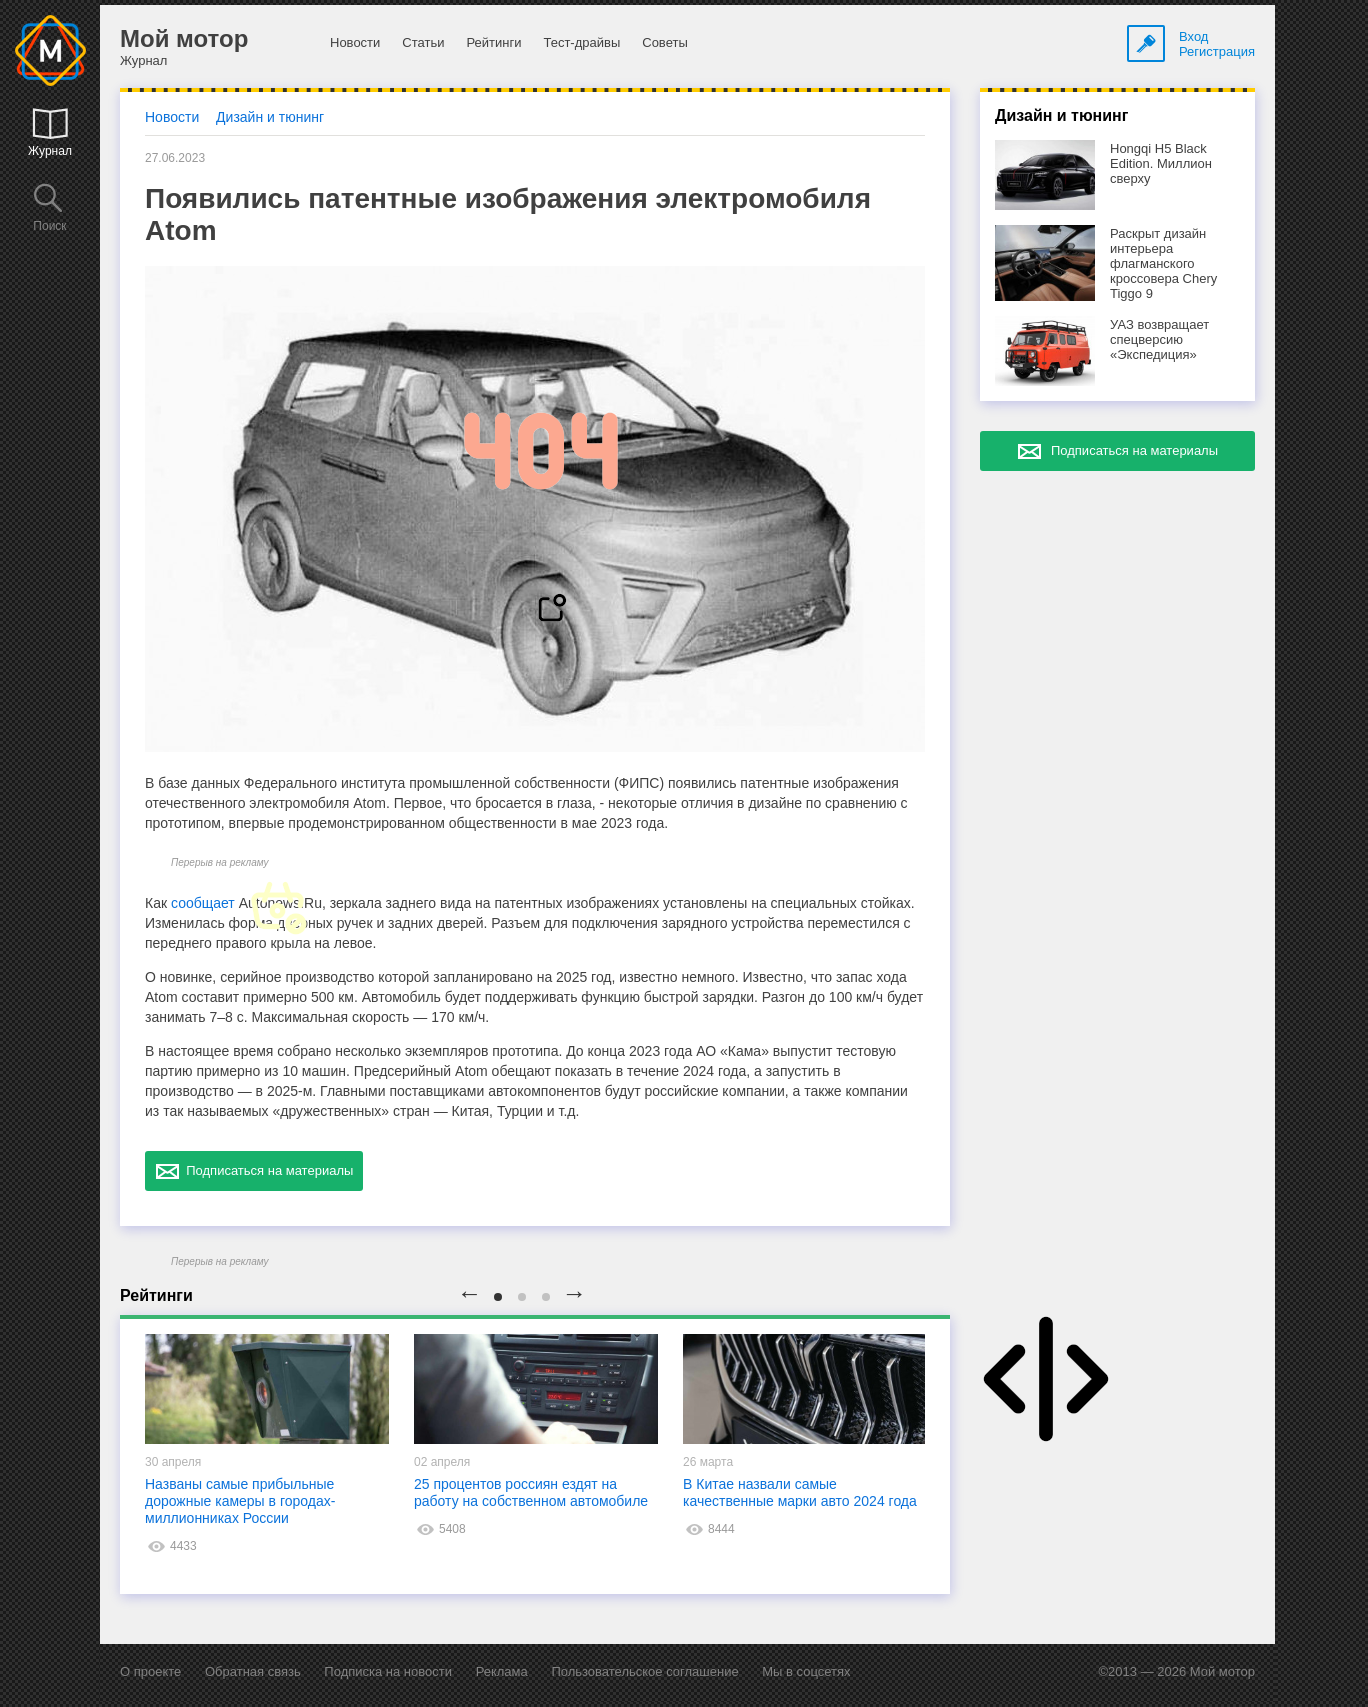  What do you see at coordinates (551, 608) in the screenshot?
I see `view notifications` at bounding box center [551, 608].